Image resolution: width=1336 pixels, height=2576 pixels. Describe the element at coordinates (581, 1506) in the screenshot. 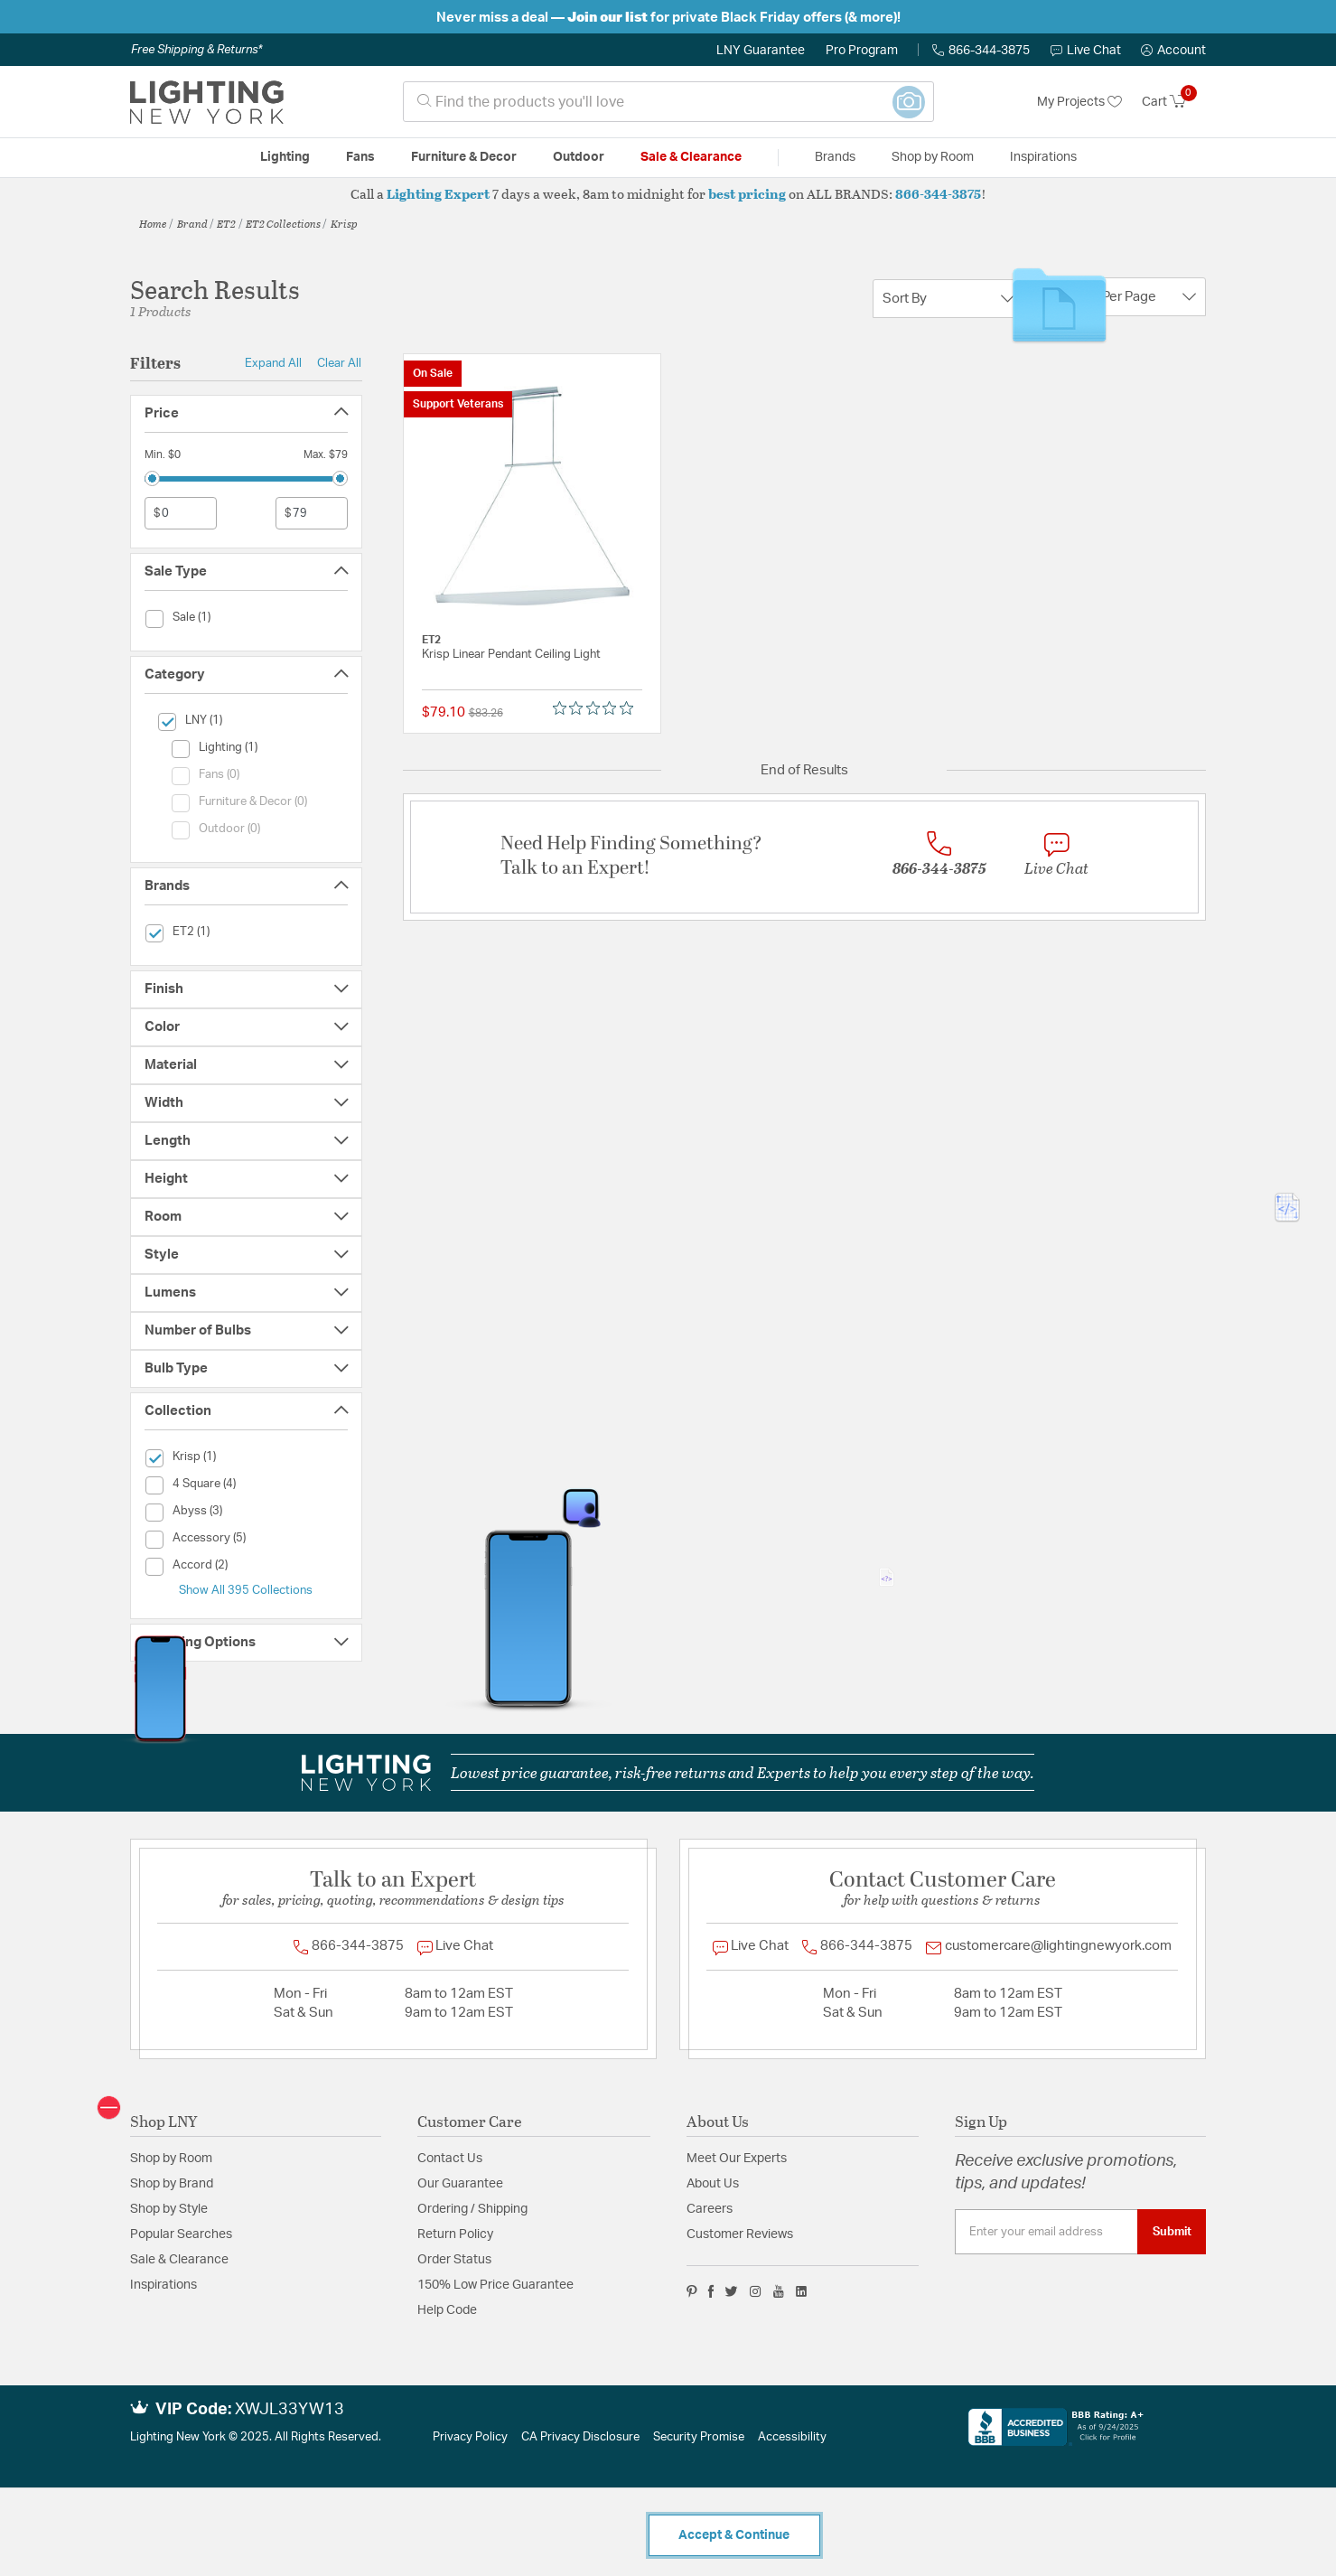

I see `start or join a screen sharing session` at that location.